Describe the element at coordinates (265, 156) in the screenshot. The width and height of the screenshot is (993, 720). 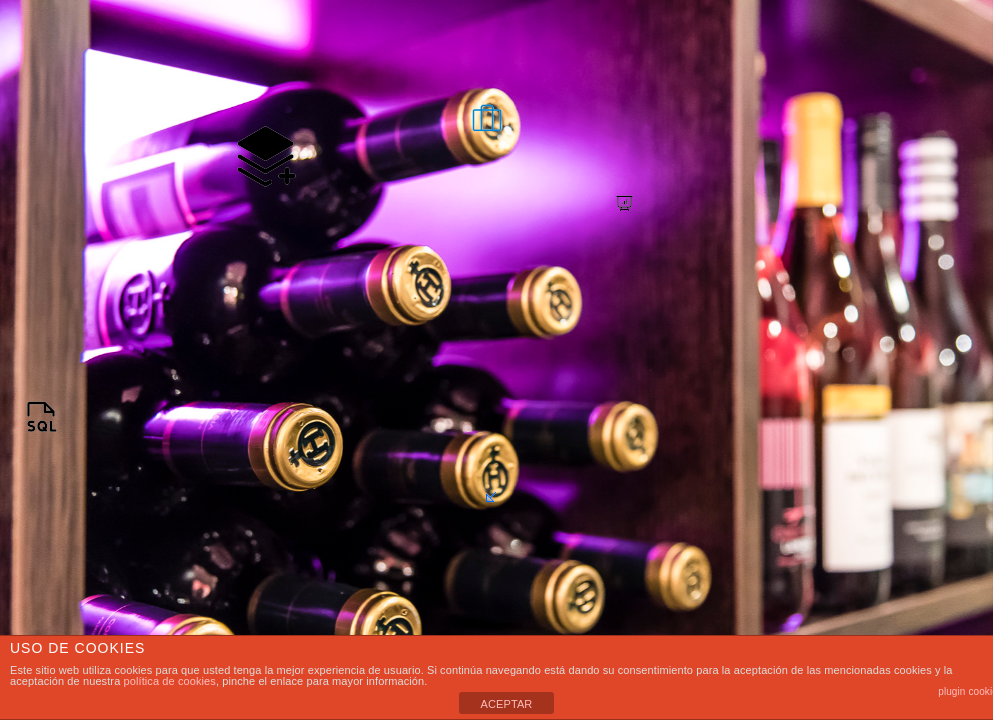
I see `add a new layer to the stack` at that location.